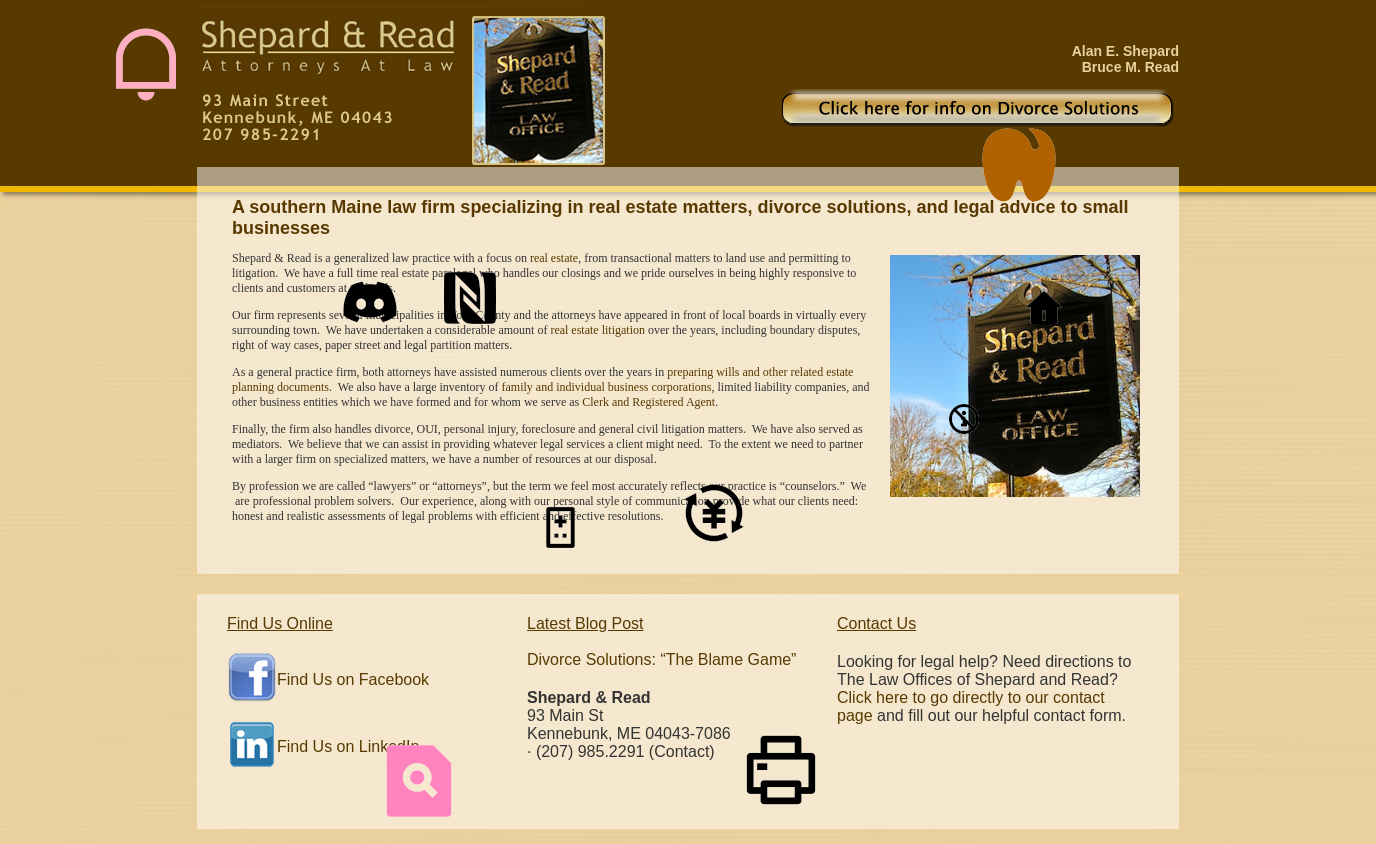 Image resolution: width=1376 pixels, height=844 pixels. Describe the element at coordinates (1044, 309) in the screenshot. I see `navigate to home screen` at that location.